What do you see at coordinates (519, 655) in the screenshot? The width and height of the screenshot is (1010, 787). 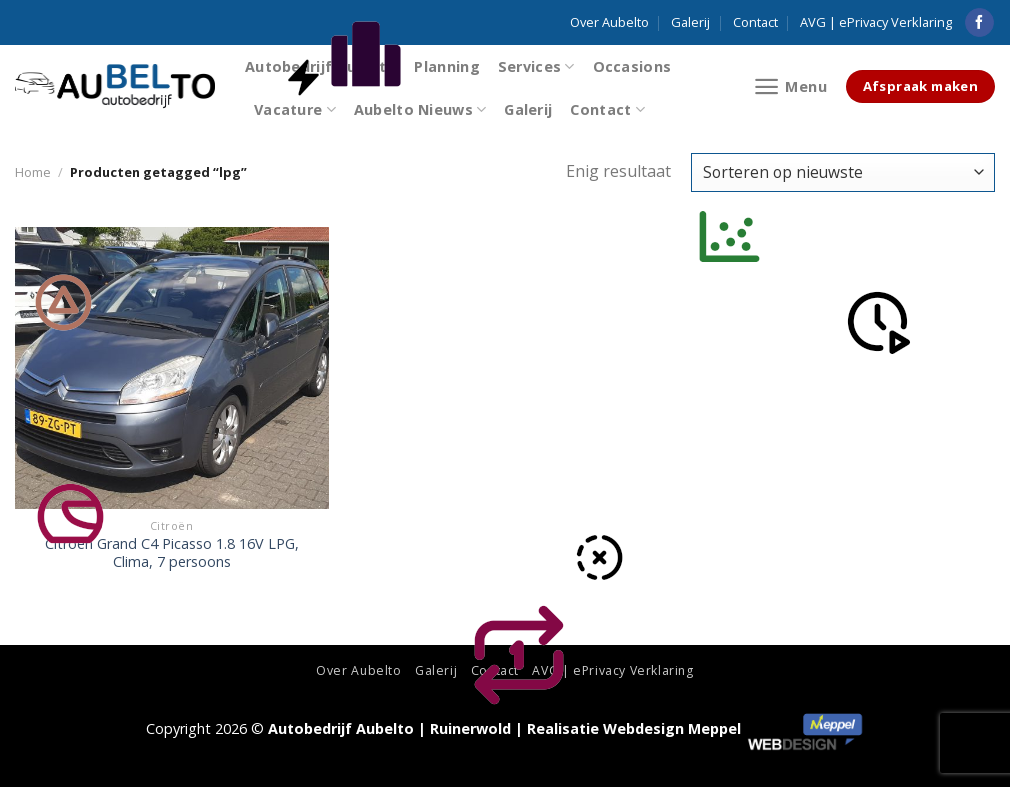 I see `repeat current track once` at bounding box center [519, 655].